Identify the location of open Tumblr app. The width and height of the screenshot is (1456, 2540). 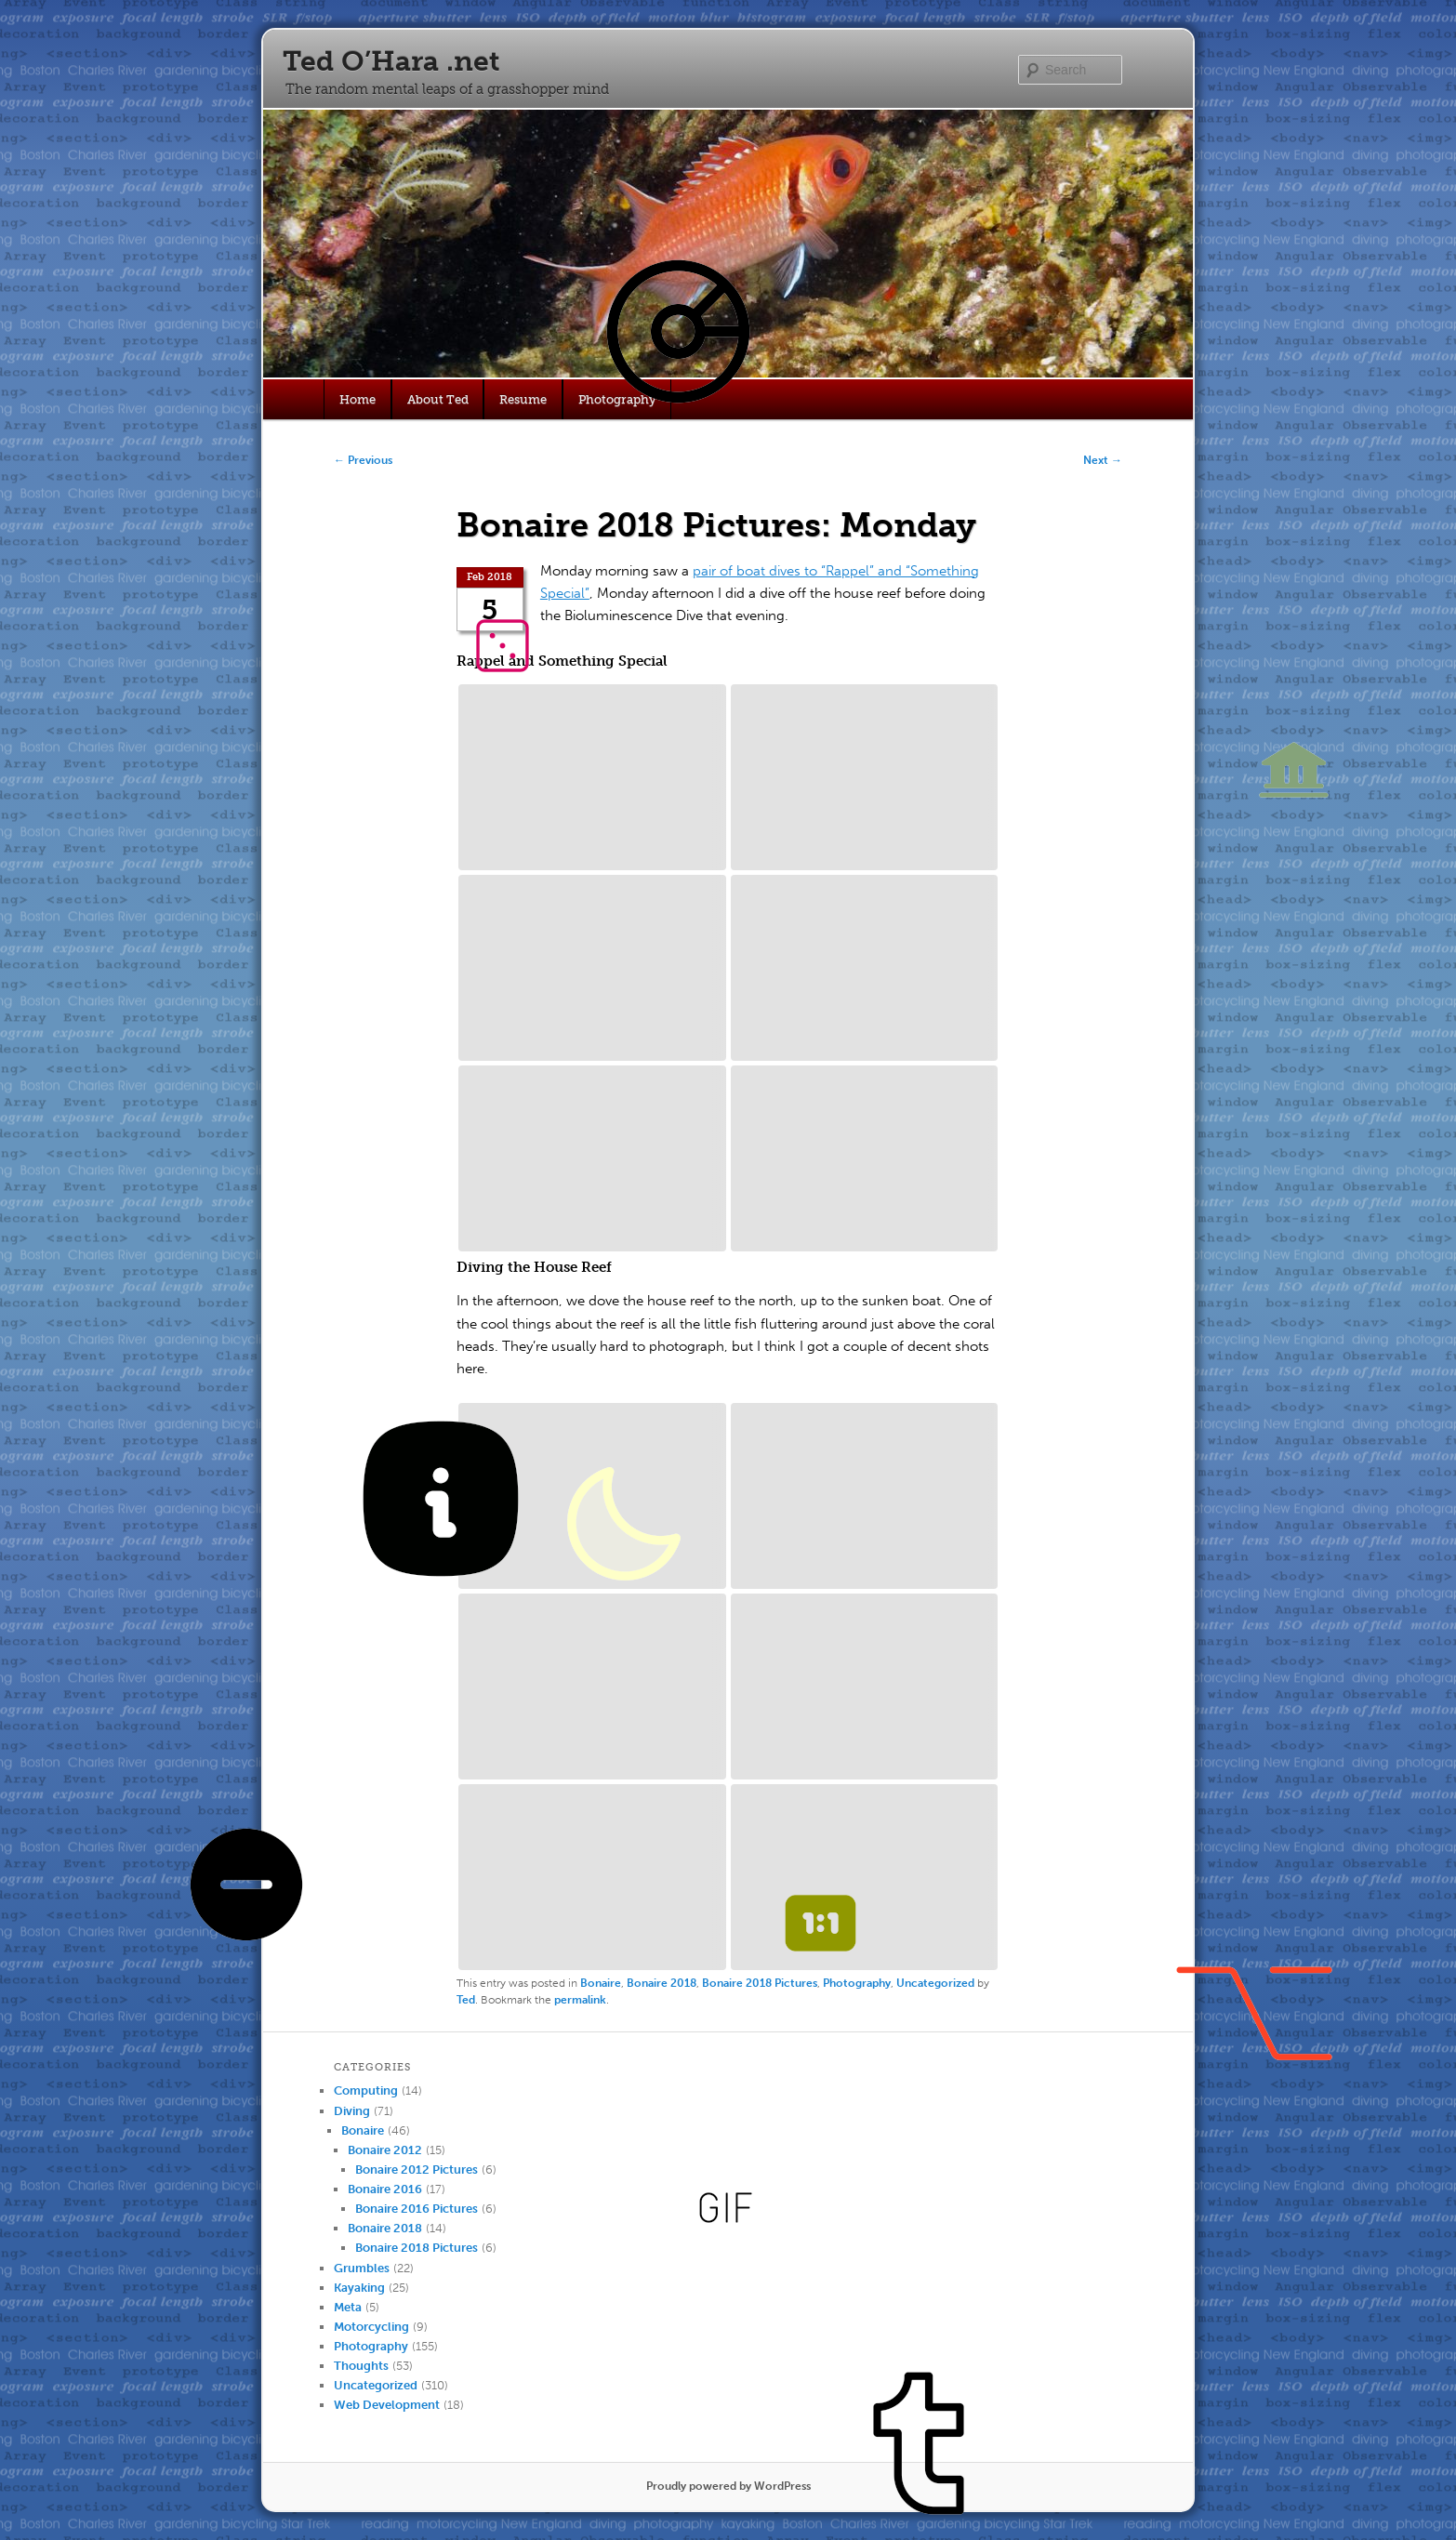
(919, 2443).